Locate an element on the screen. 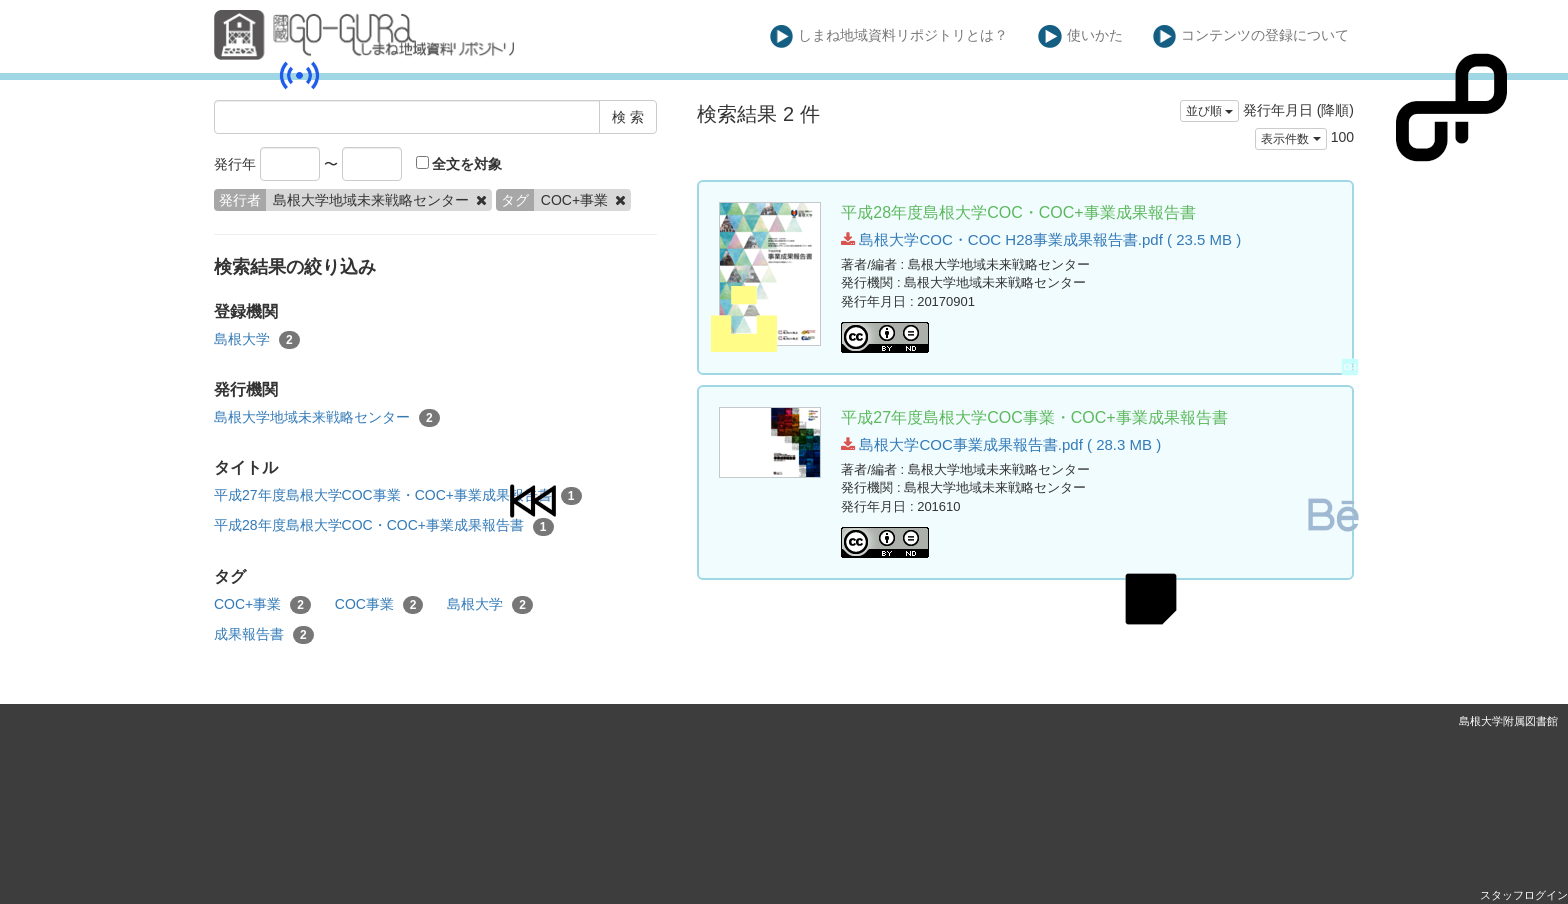  open unsplash to browse stock photos is located at coordinates (744, 319).